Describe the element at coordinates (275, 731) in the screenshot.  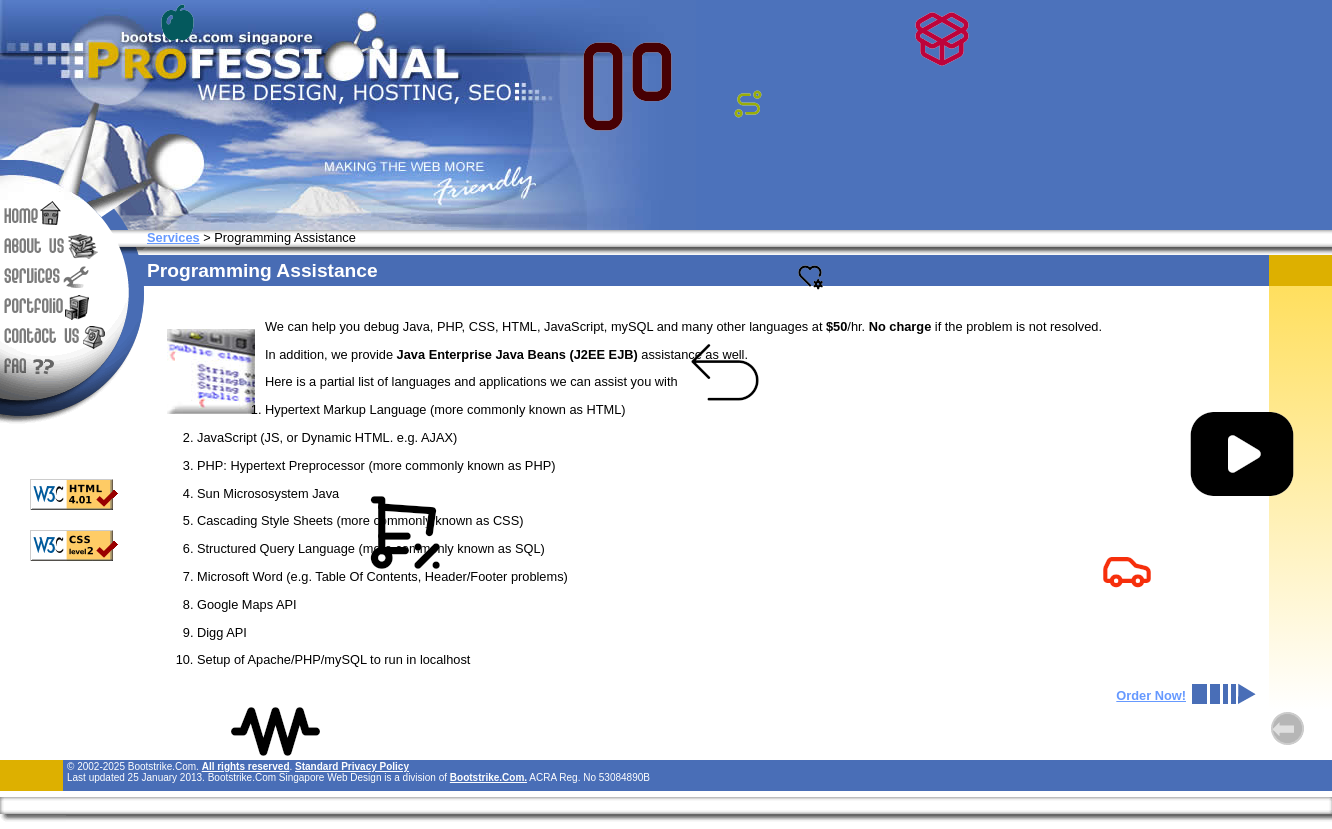
I see `view circuit or resistor component details` at that location.